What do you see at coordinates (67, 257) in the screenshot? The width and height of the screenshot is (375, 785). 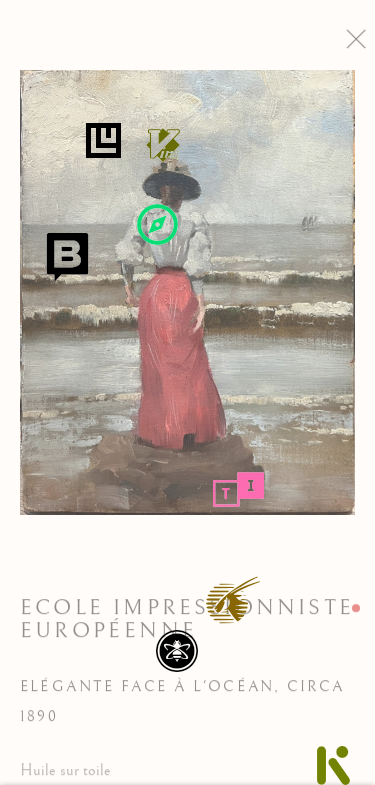 I see `open storyblok content management system` at bounding box center [67, 257].